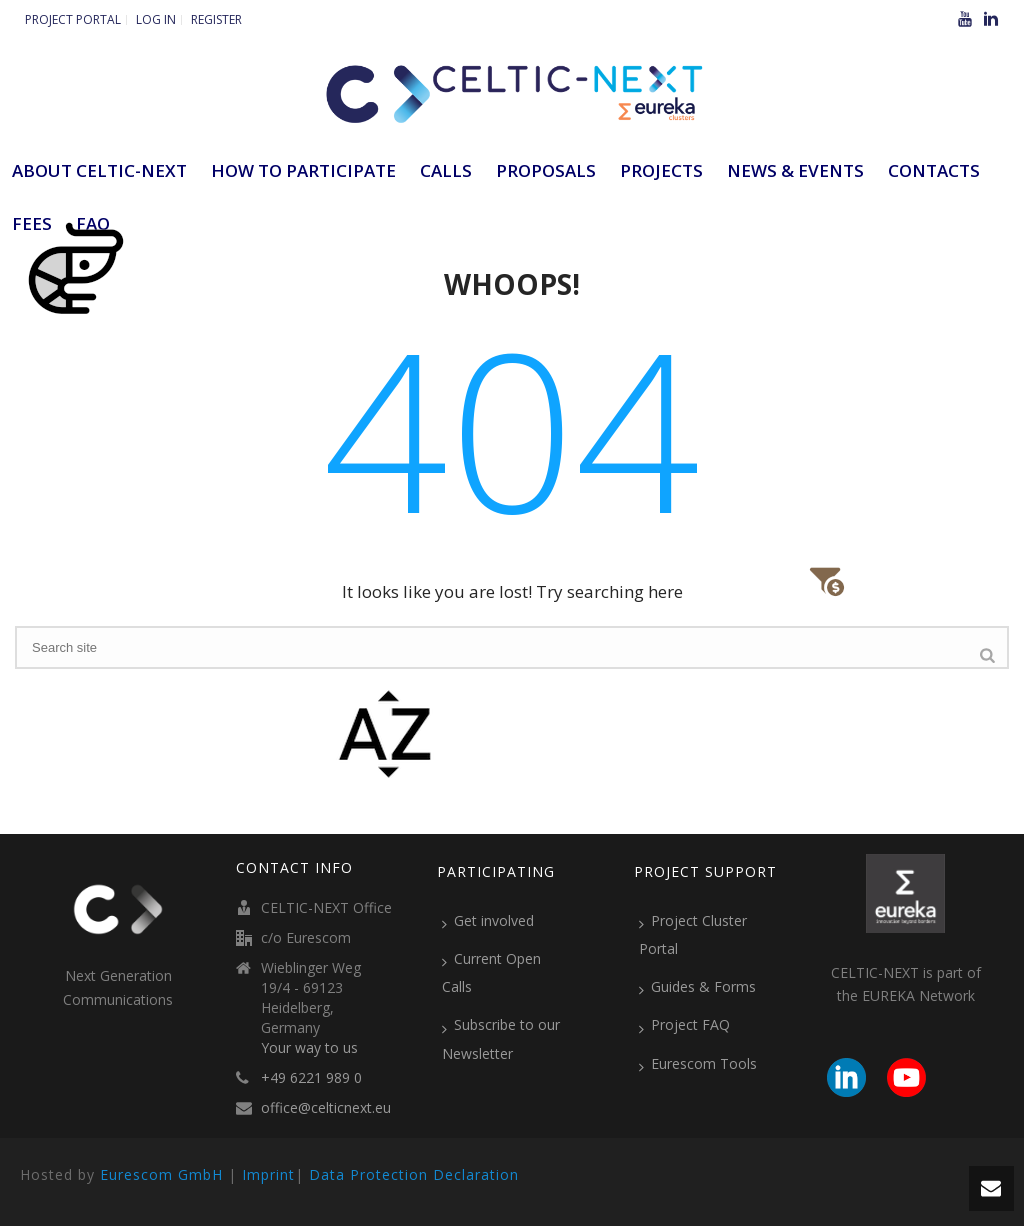  What do you see at coordinates (827, 579) in the screenshot?
I see `filter sales or revenue data` at bounding box center [827, 579].